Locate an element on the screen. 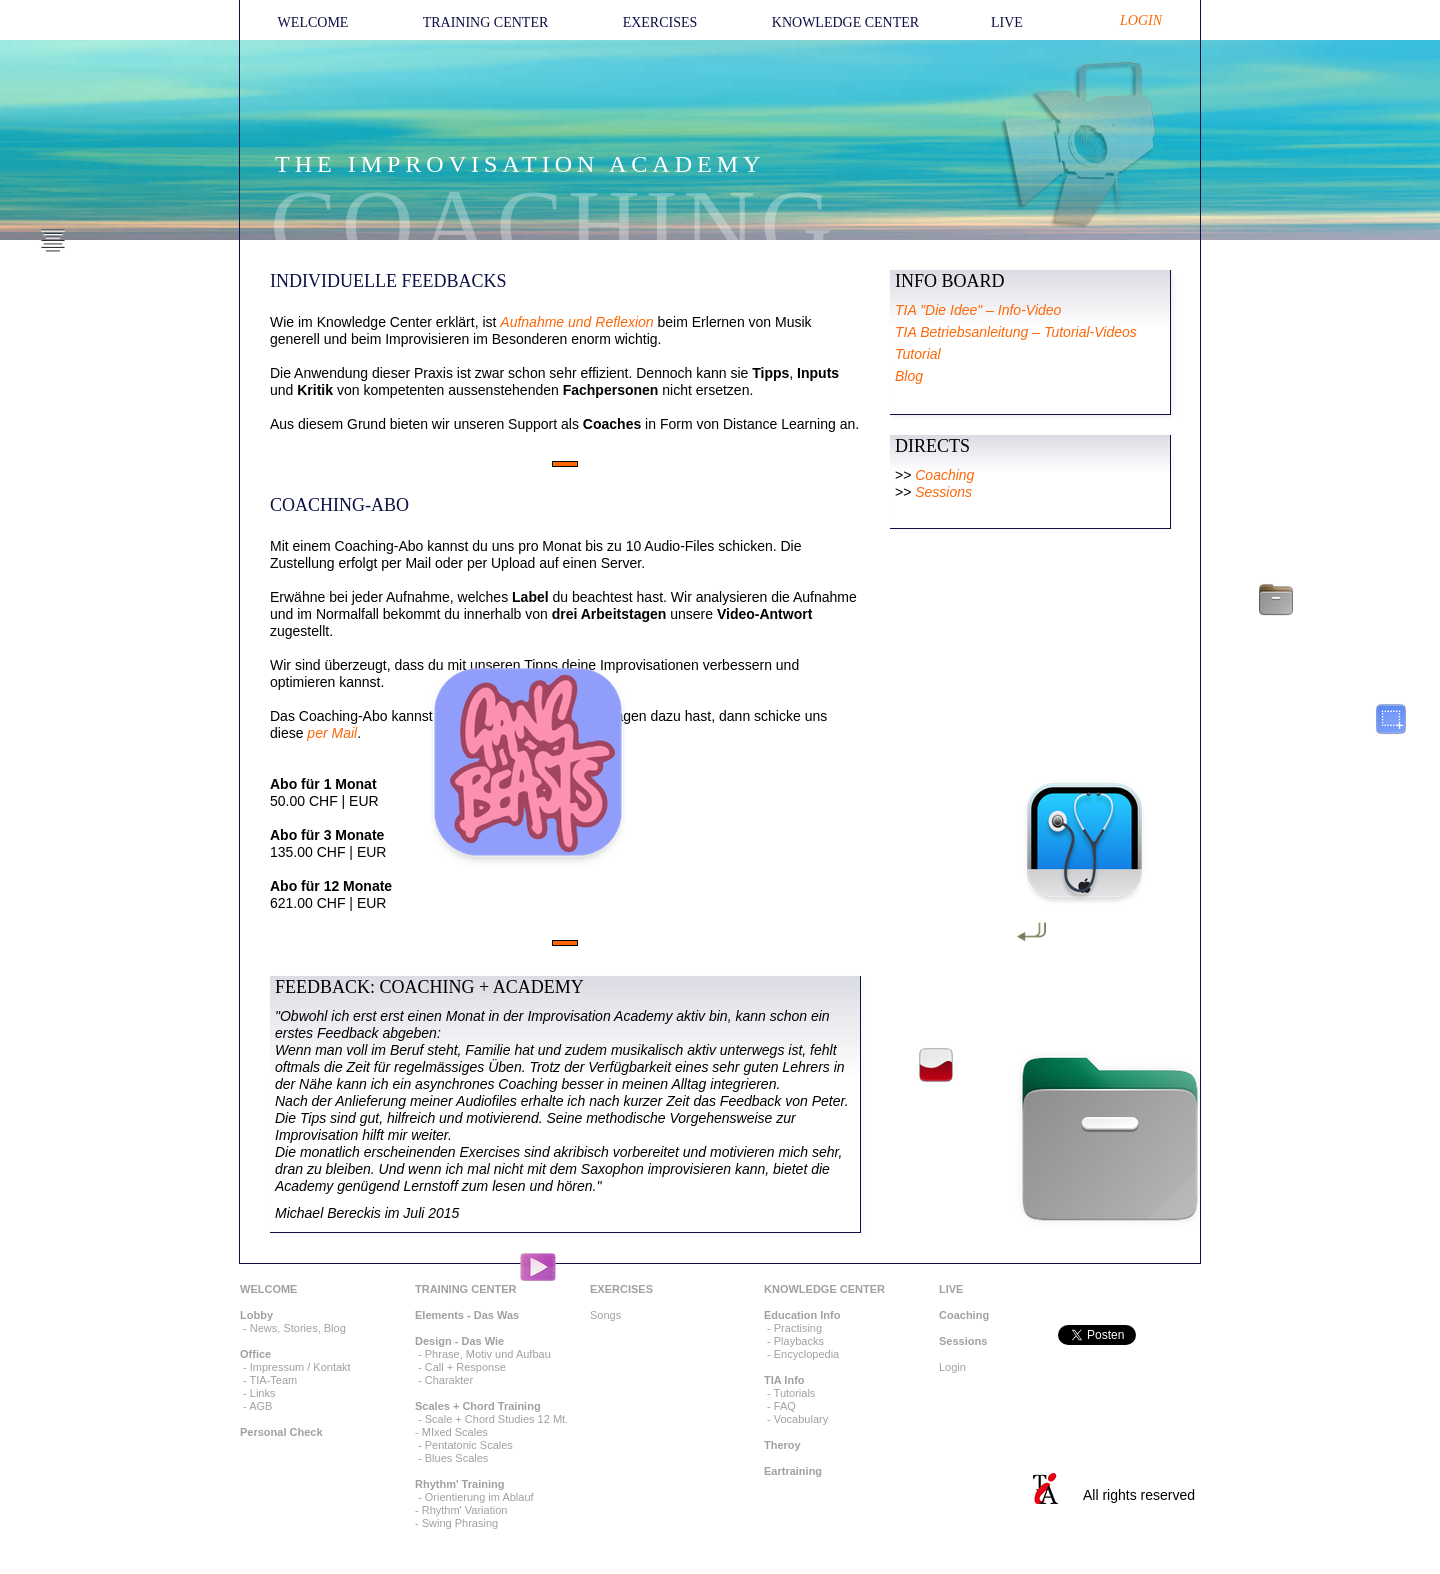 Image resolution: width=1440 pixels, height=1574 pixels. open the file manager app is located at coordinates (1110, 1139).